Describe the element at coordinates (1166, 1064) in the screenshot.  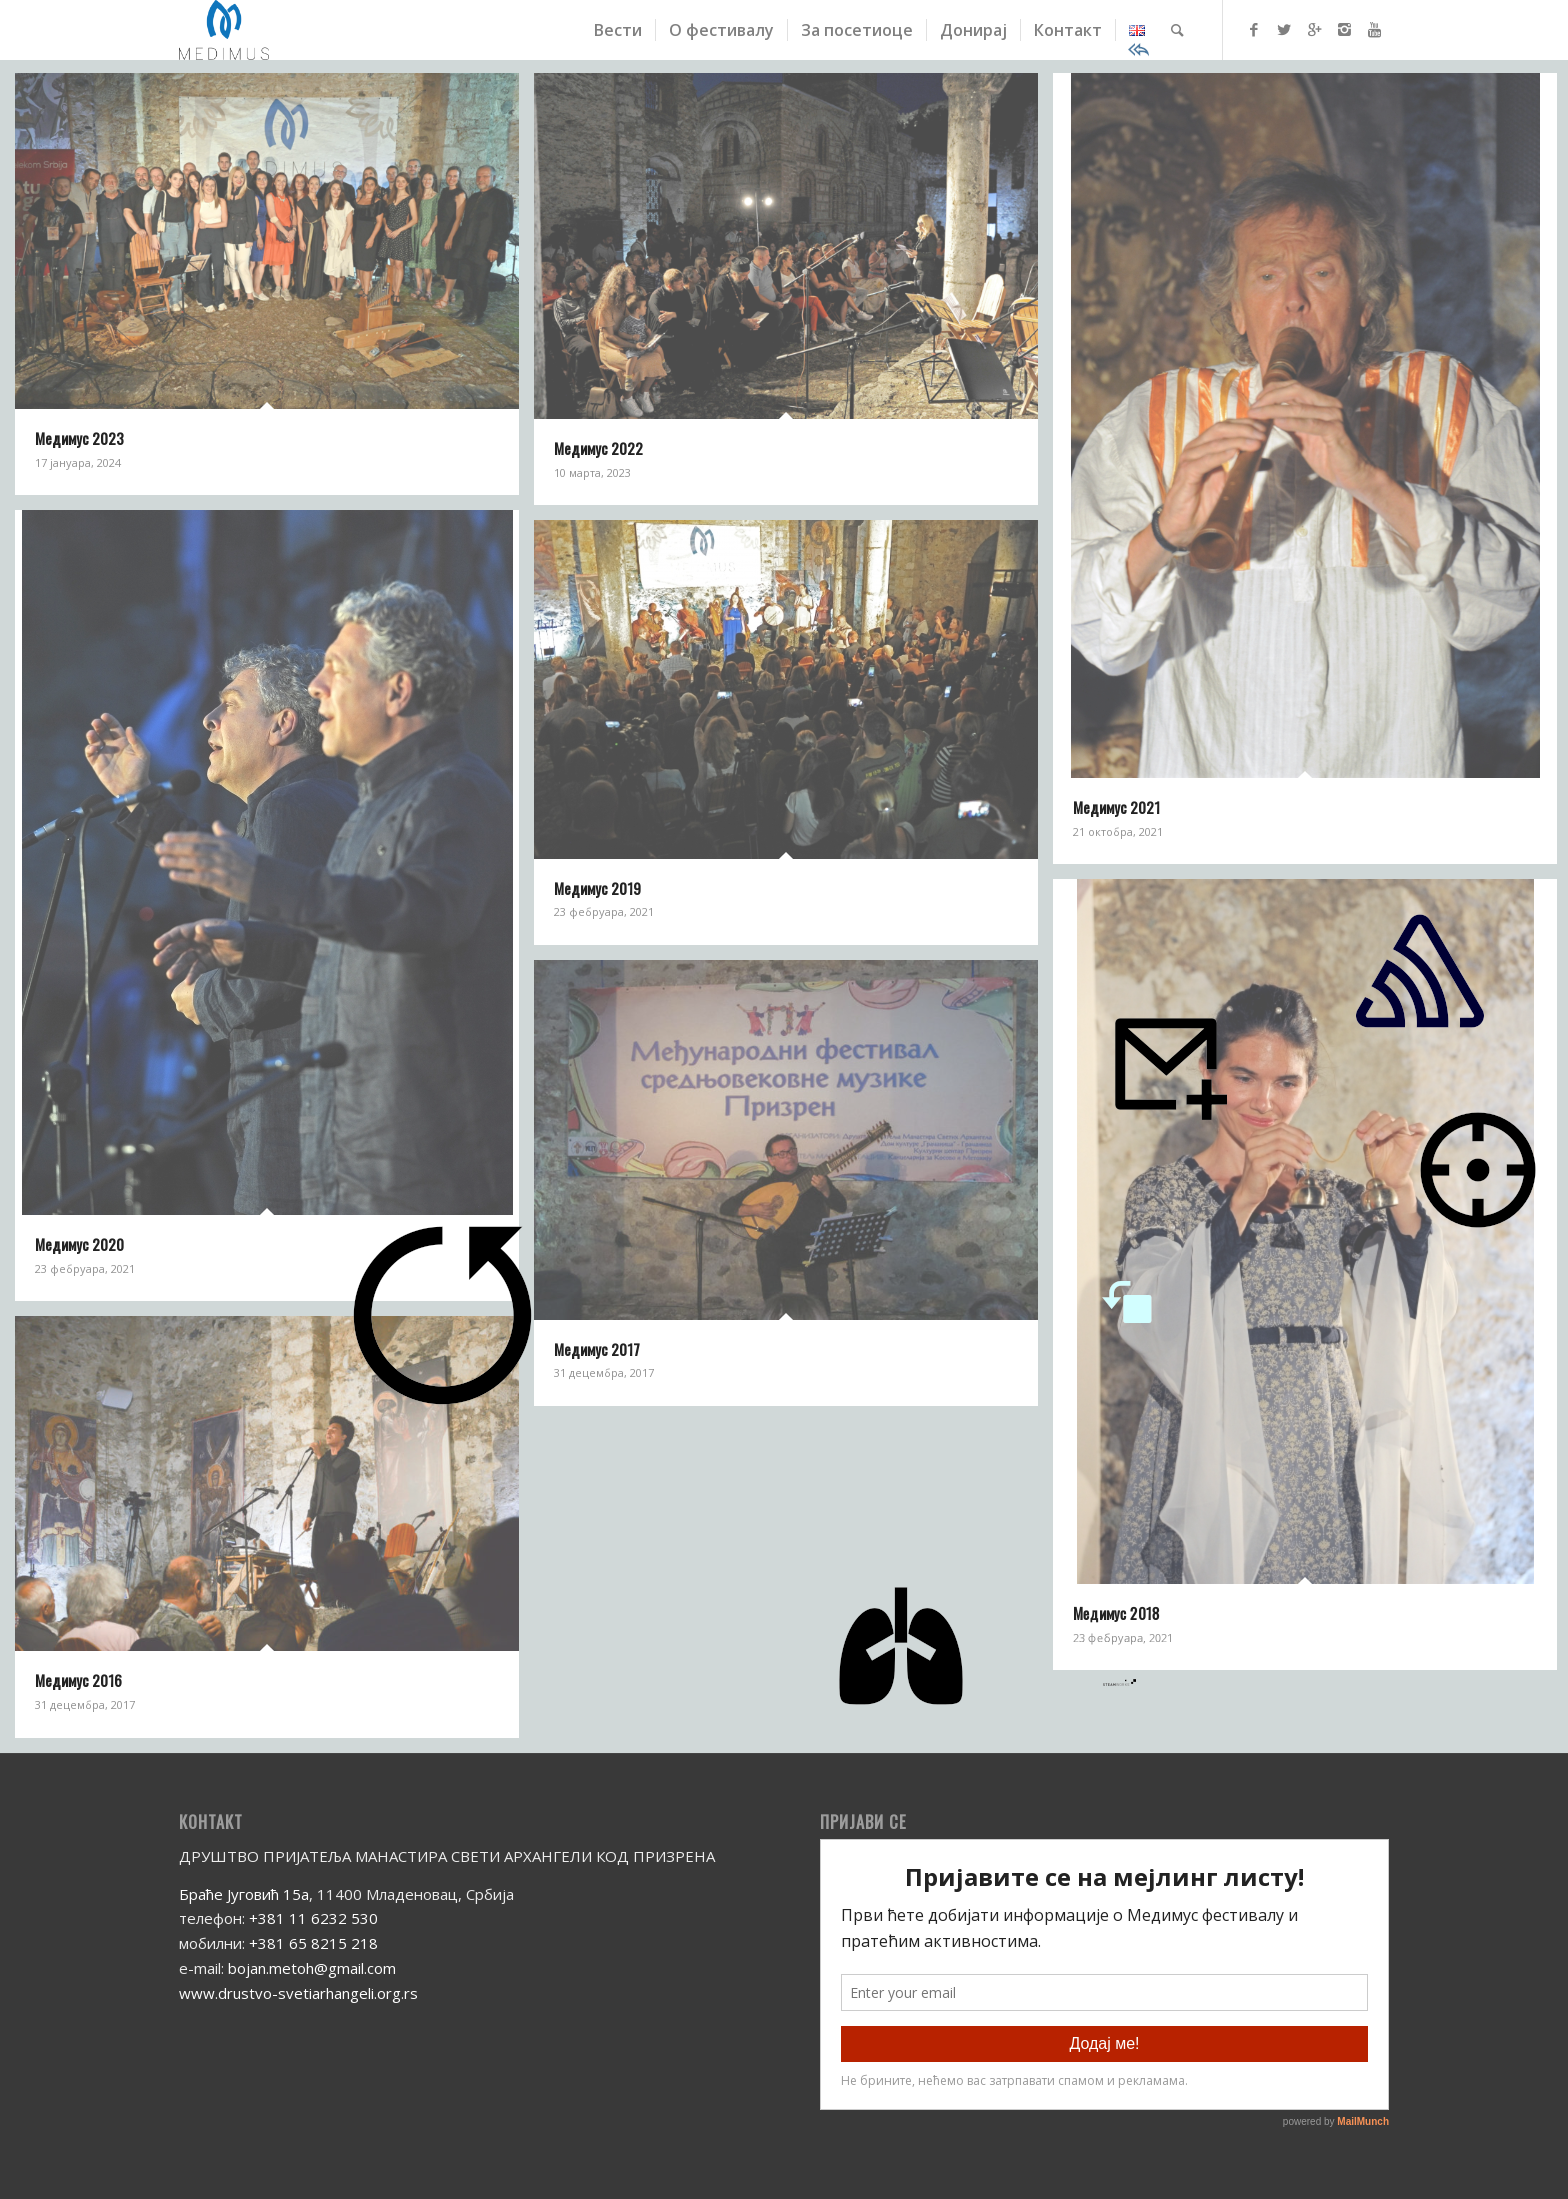
I see `compose a new email` at that location.